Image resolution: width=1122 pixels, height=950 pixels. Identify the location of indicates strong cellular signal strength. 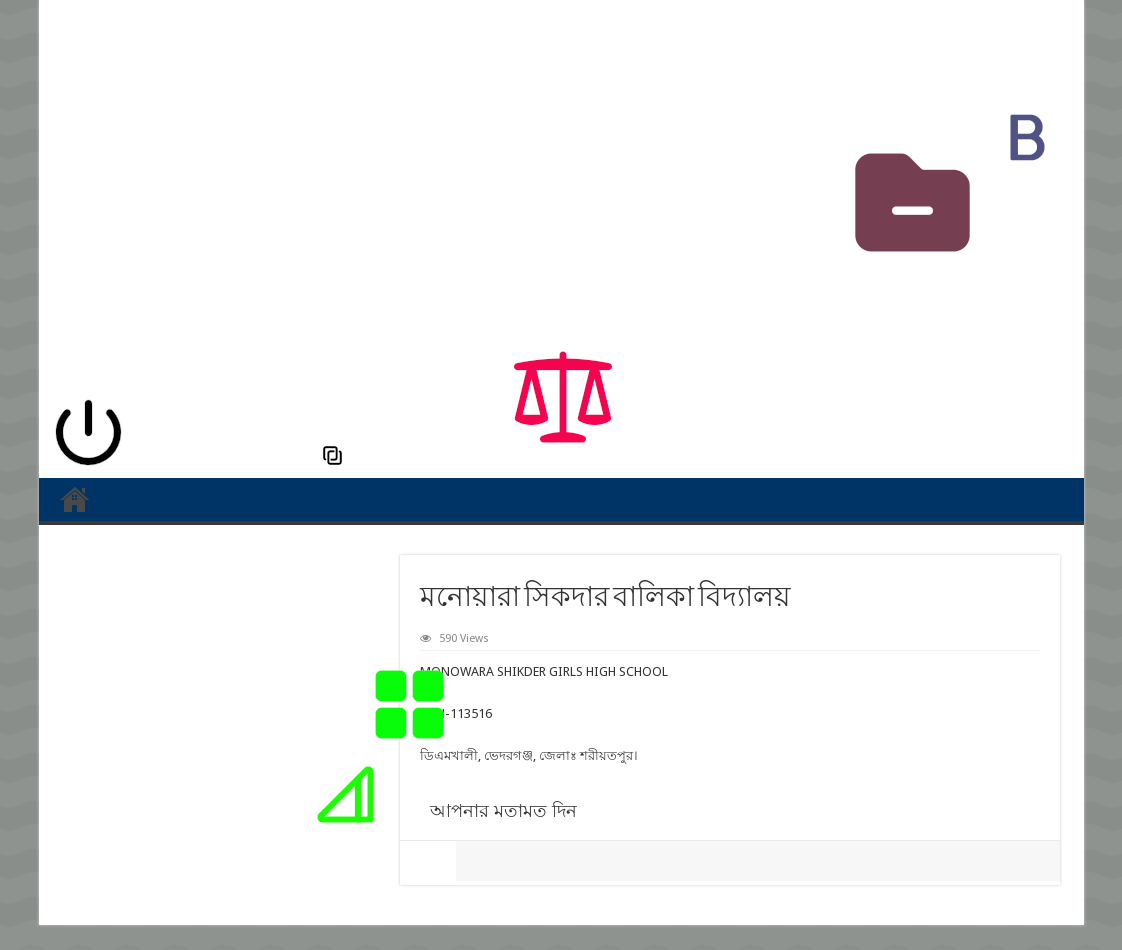
(345, 794).